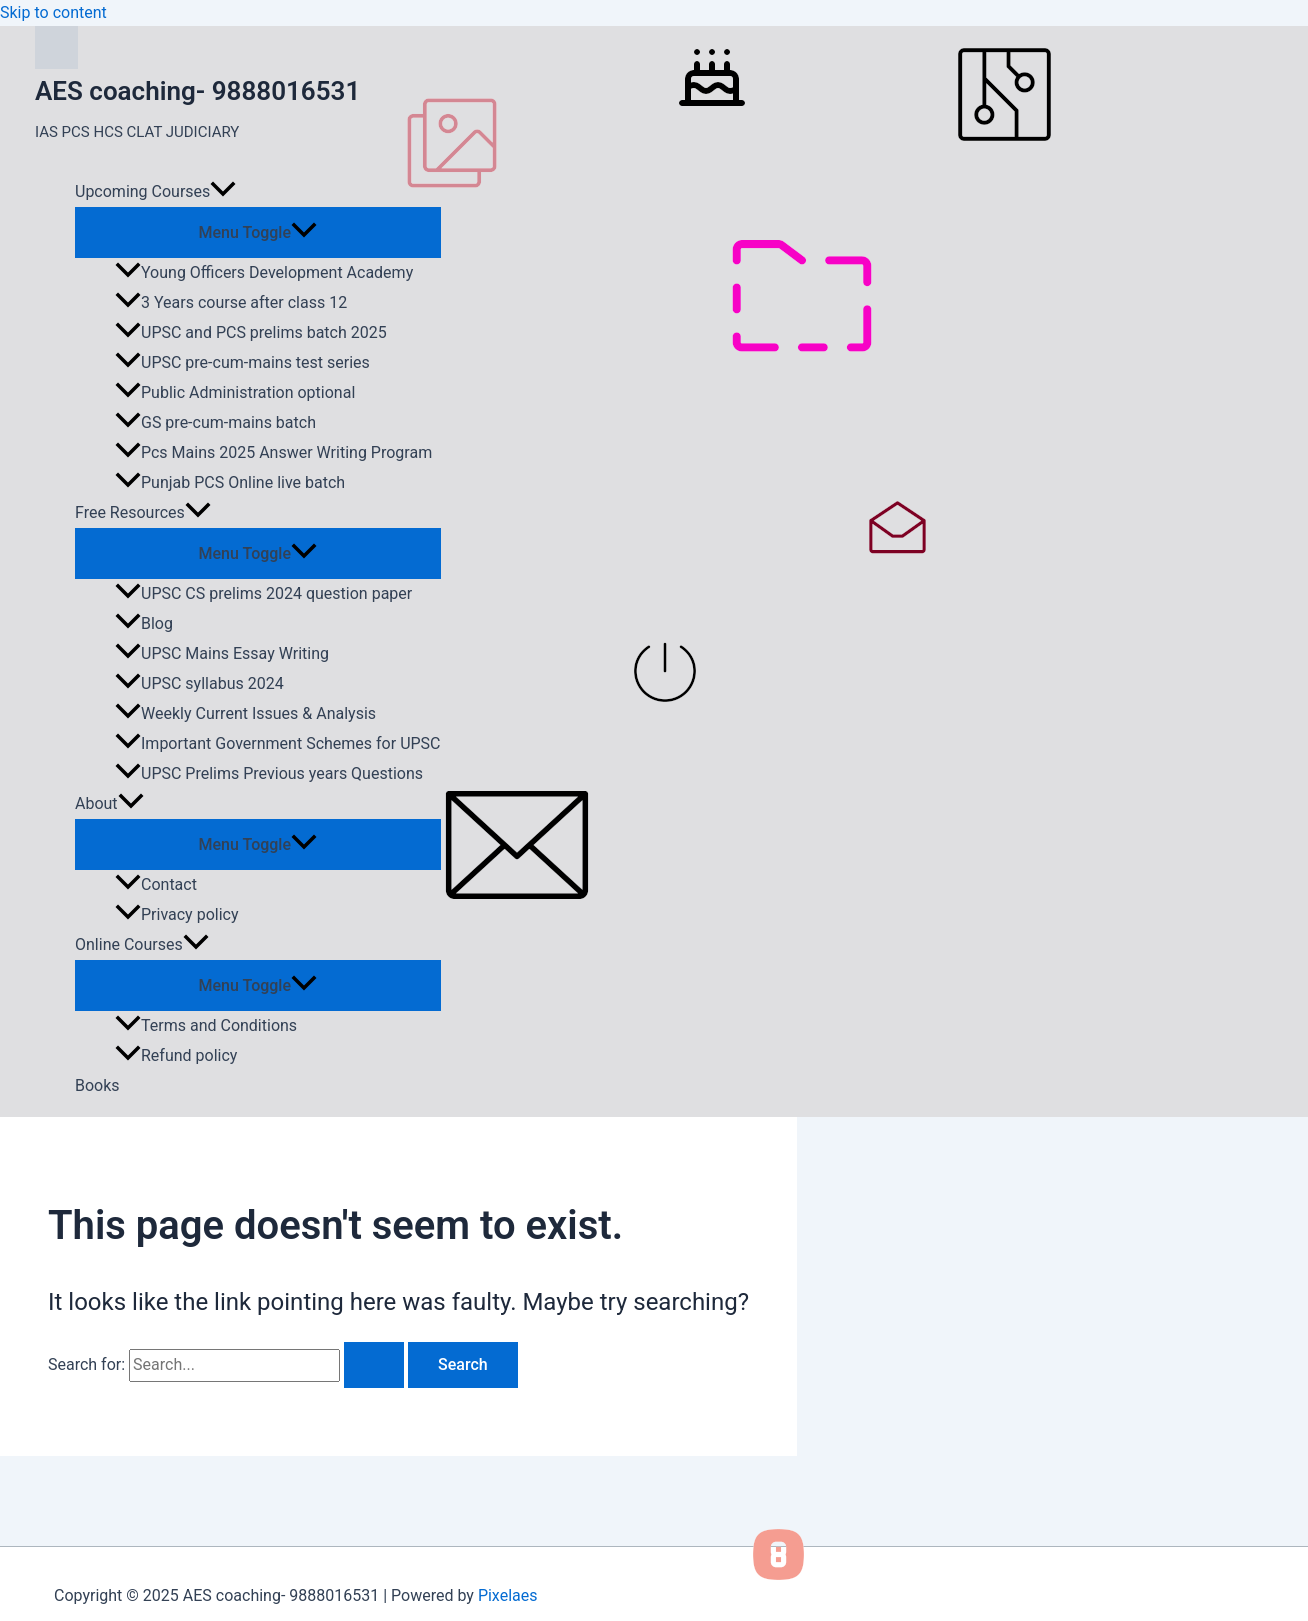 This screenshot has height=1621, width=1308. I want to click on view photo gallery, so click(452, 143).